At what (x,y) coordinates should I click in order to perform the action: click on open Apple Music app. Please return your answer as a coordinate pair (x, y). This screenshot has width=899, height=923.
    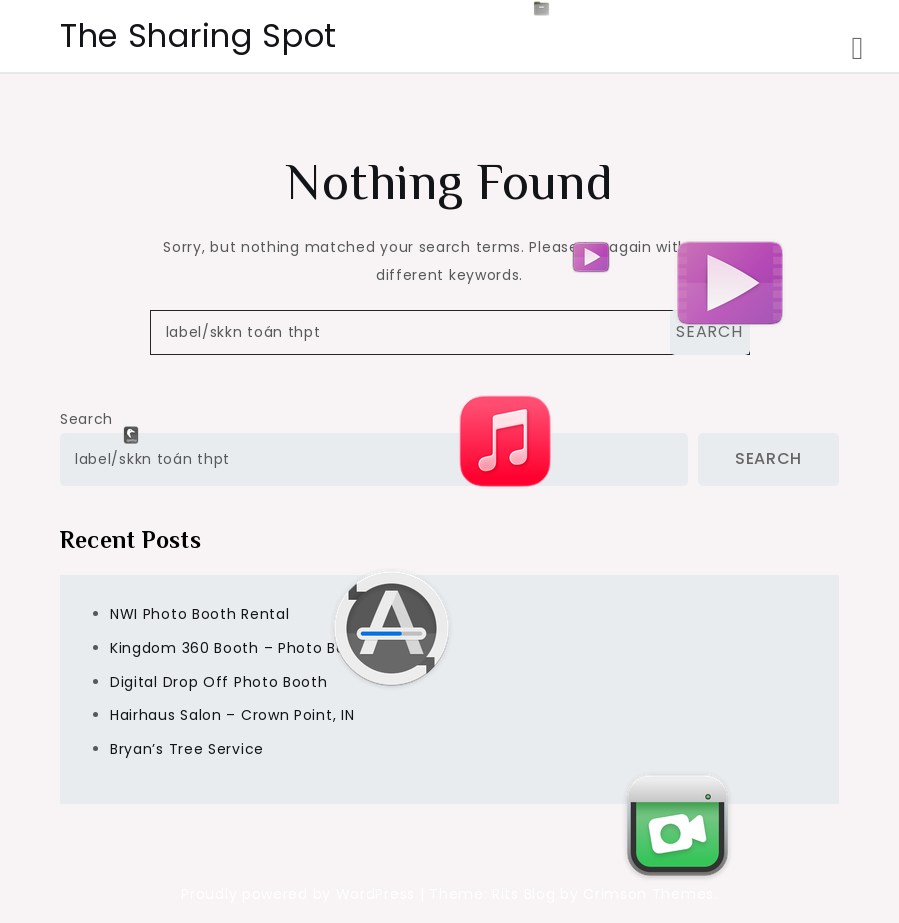
    Looking at the image, I should click on (505, 441).